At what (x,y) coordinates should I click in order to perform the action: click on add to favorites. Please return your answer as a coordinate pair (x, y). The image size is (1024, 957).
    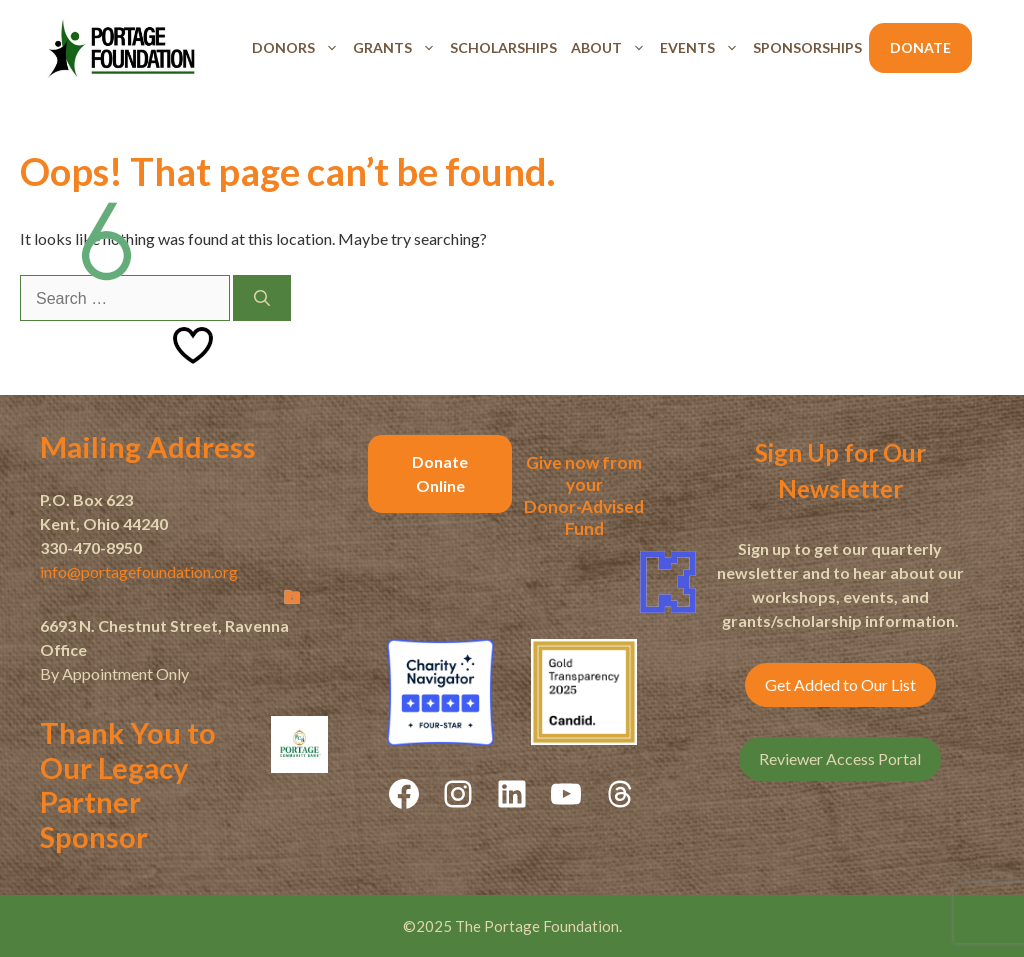
    Looking at the image, I should click on (193, 345).